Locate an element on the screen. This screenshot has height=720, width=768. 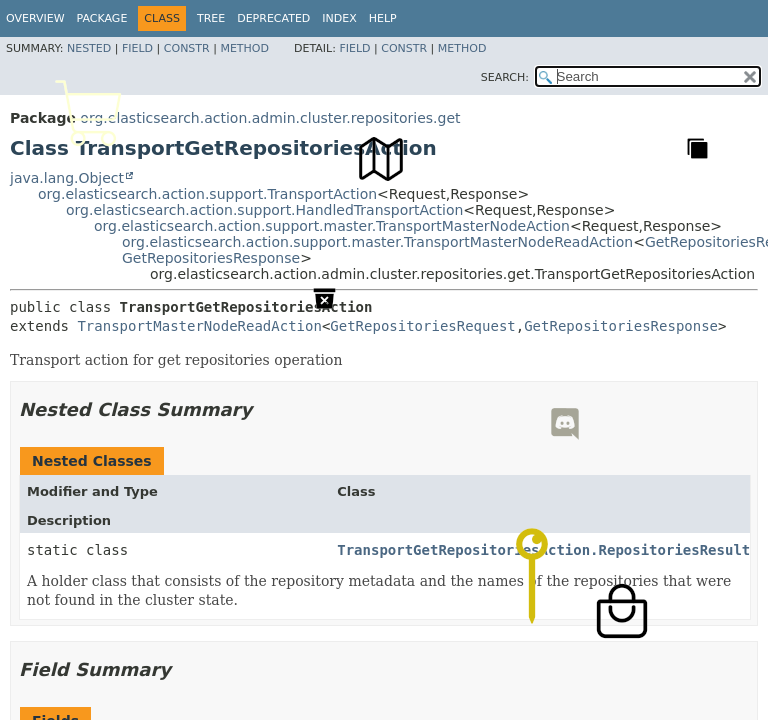
open Discord is located at coordinates (565, 424).